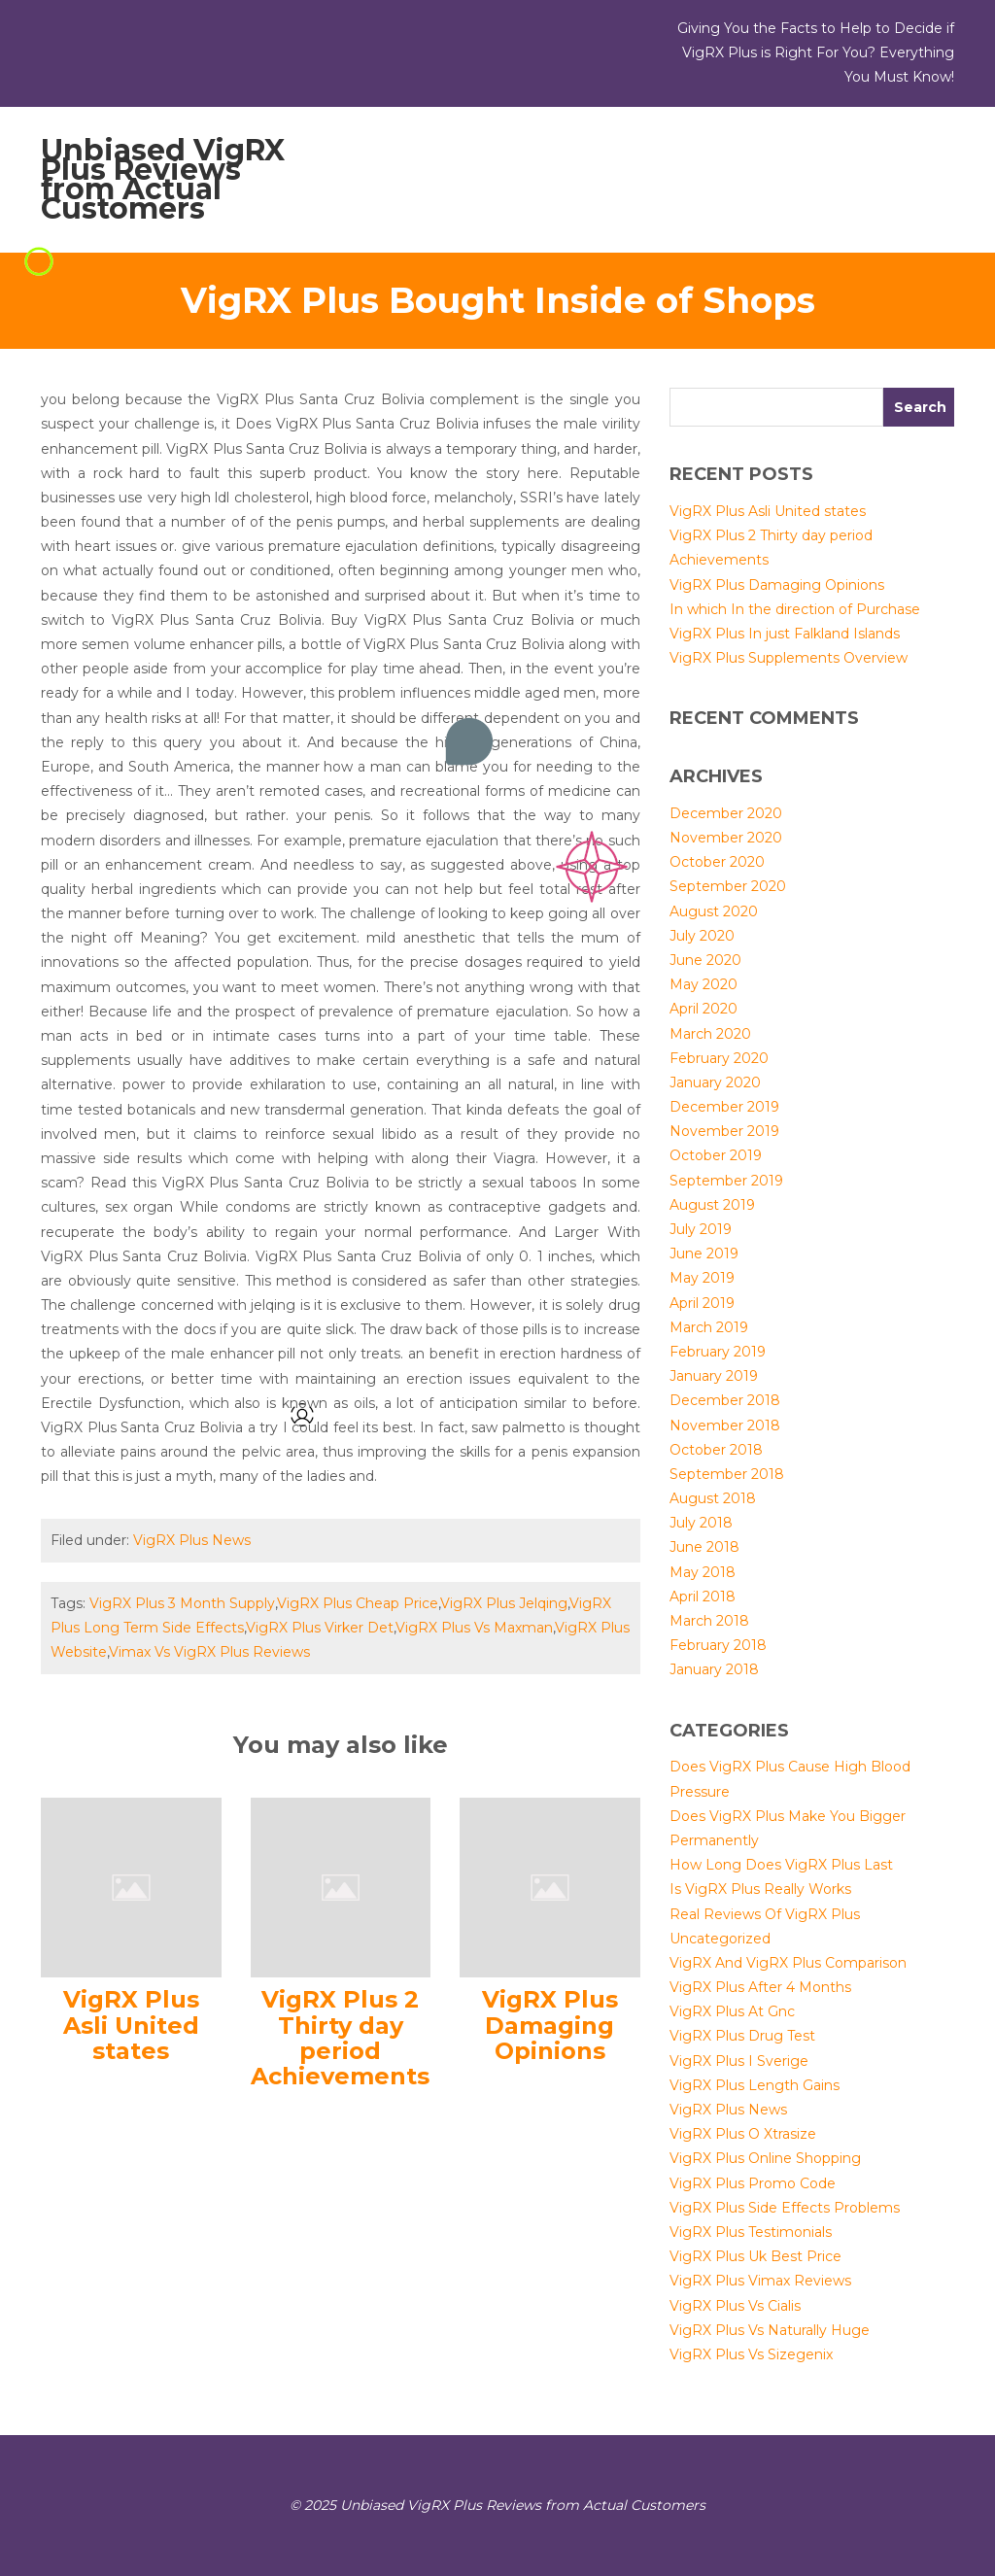 The image size is (995, 2576). I want to click on open chat or messaging, so click(468, 742).